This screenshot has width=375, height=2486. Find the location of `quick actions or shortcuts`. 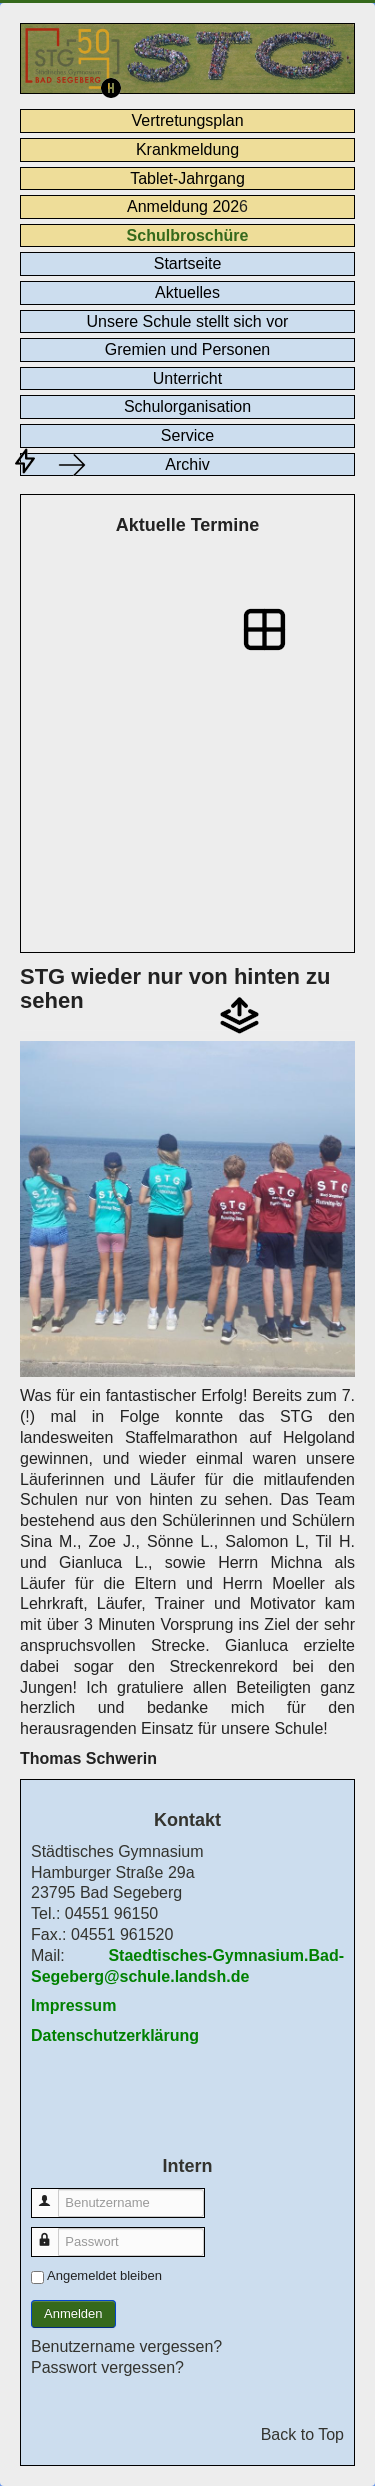

quick actions or shortcuts is located at coordinates (25, 461).